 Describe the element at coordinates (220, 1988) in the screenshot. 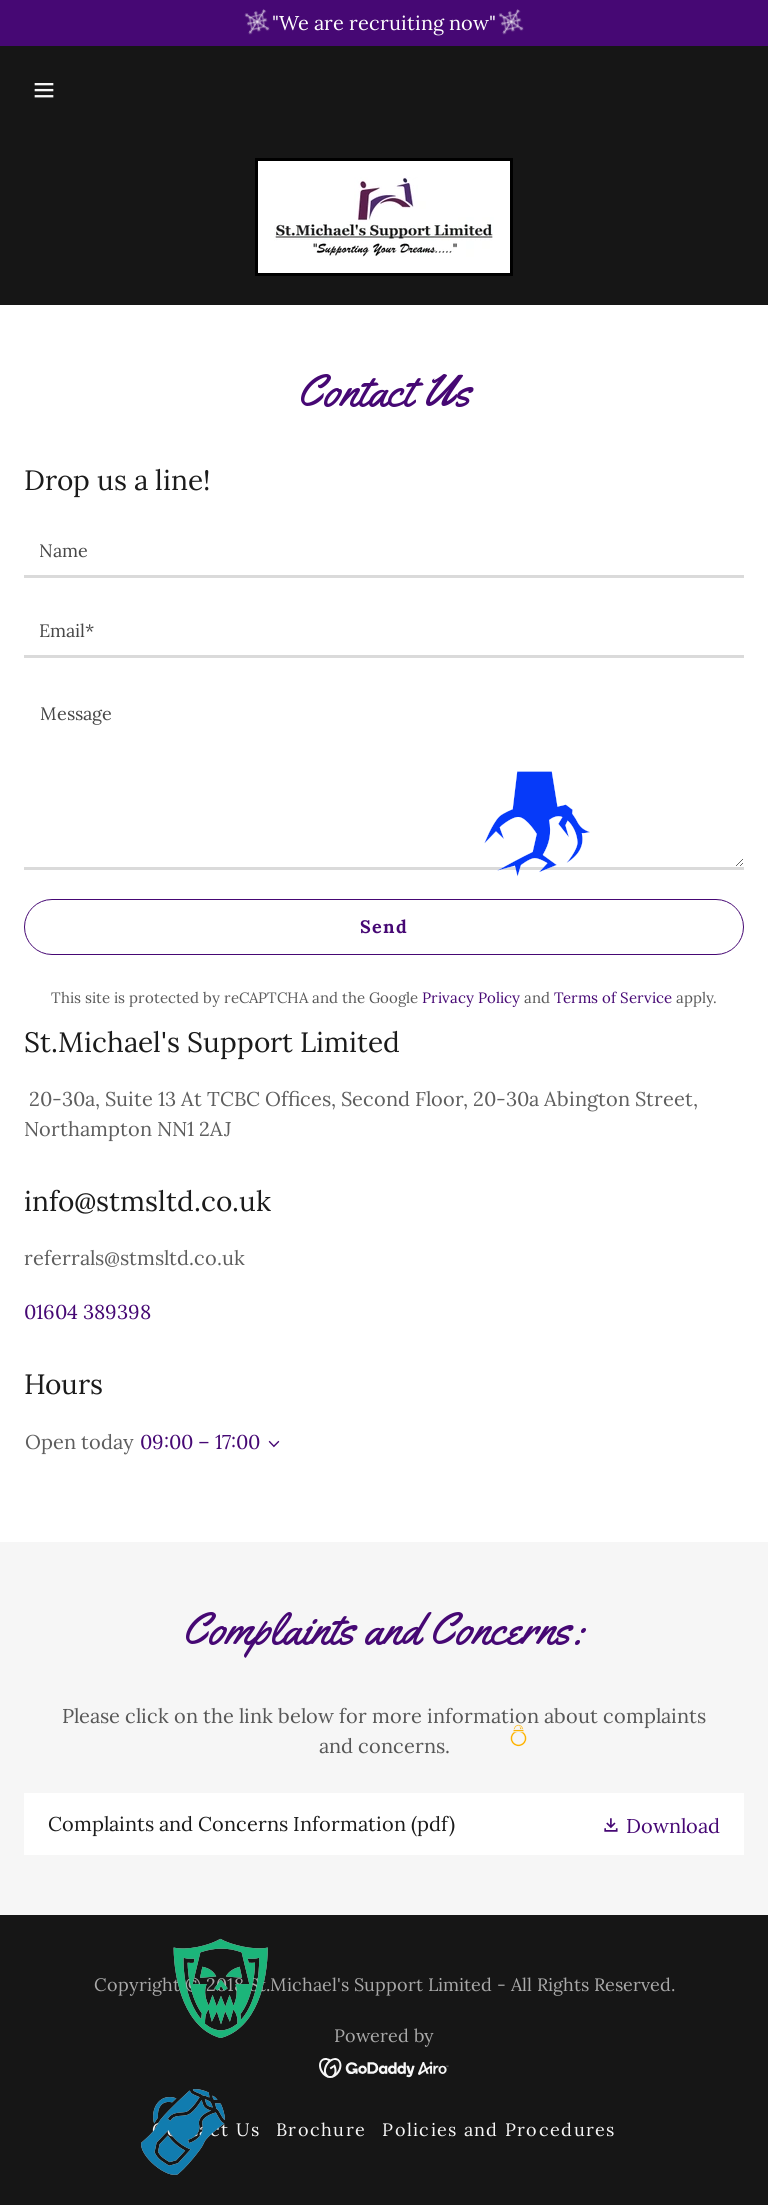

I see `indicates a security threat or danger warning` at that location.